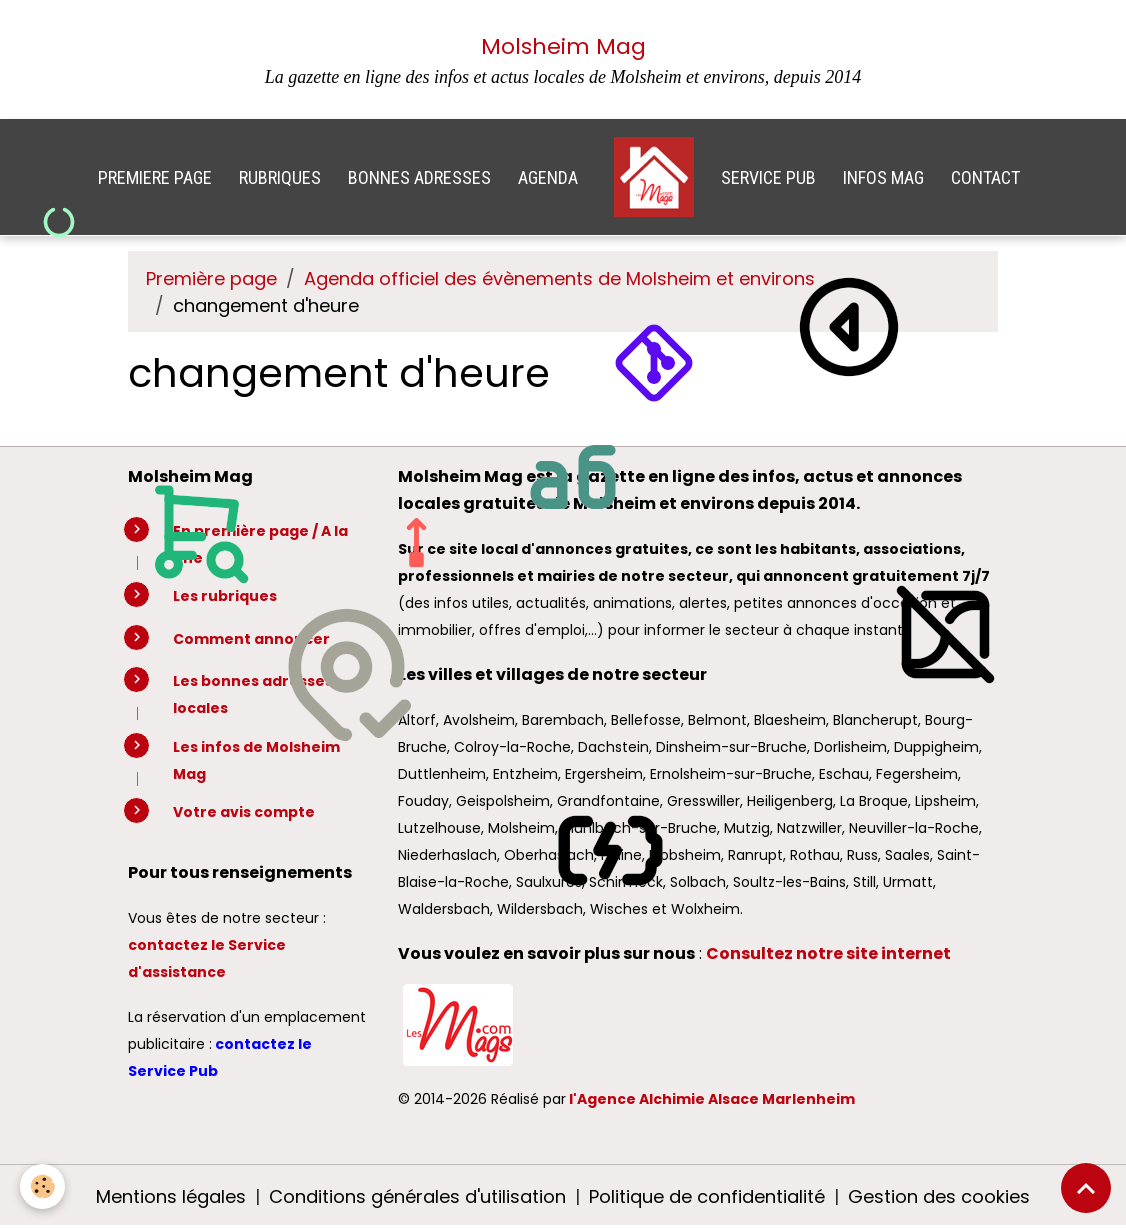 The image size is (1126, 1228). Describe the element at coordinates (849, 327) in the screenshot. I see `go back to the previous screen` at that location.